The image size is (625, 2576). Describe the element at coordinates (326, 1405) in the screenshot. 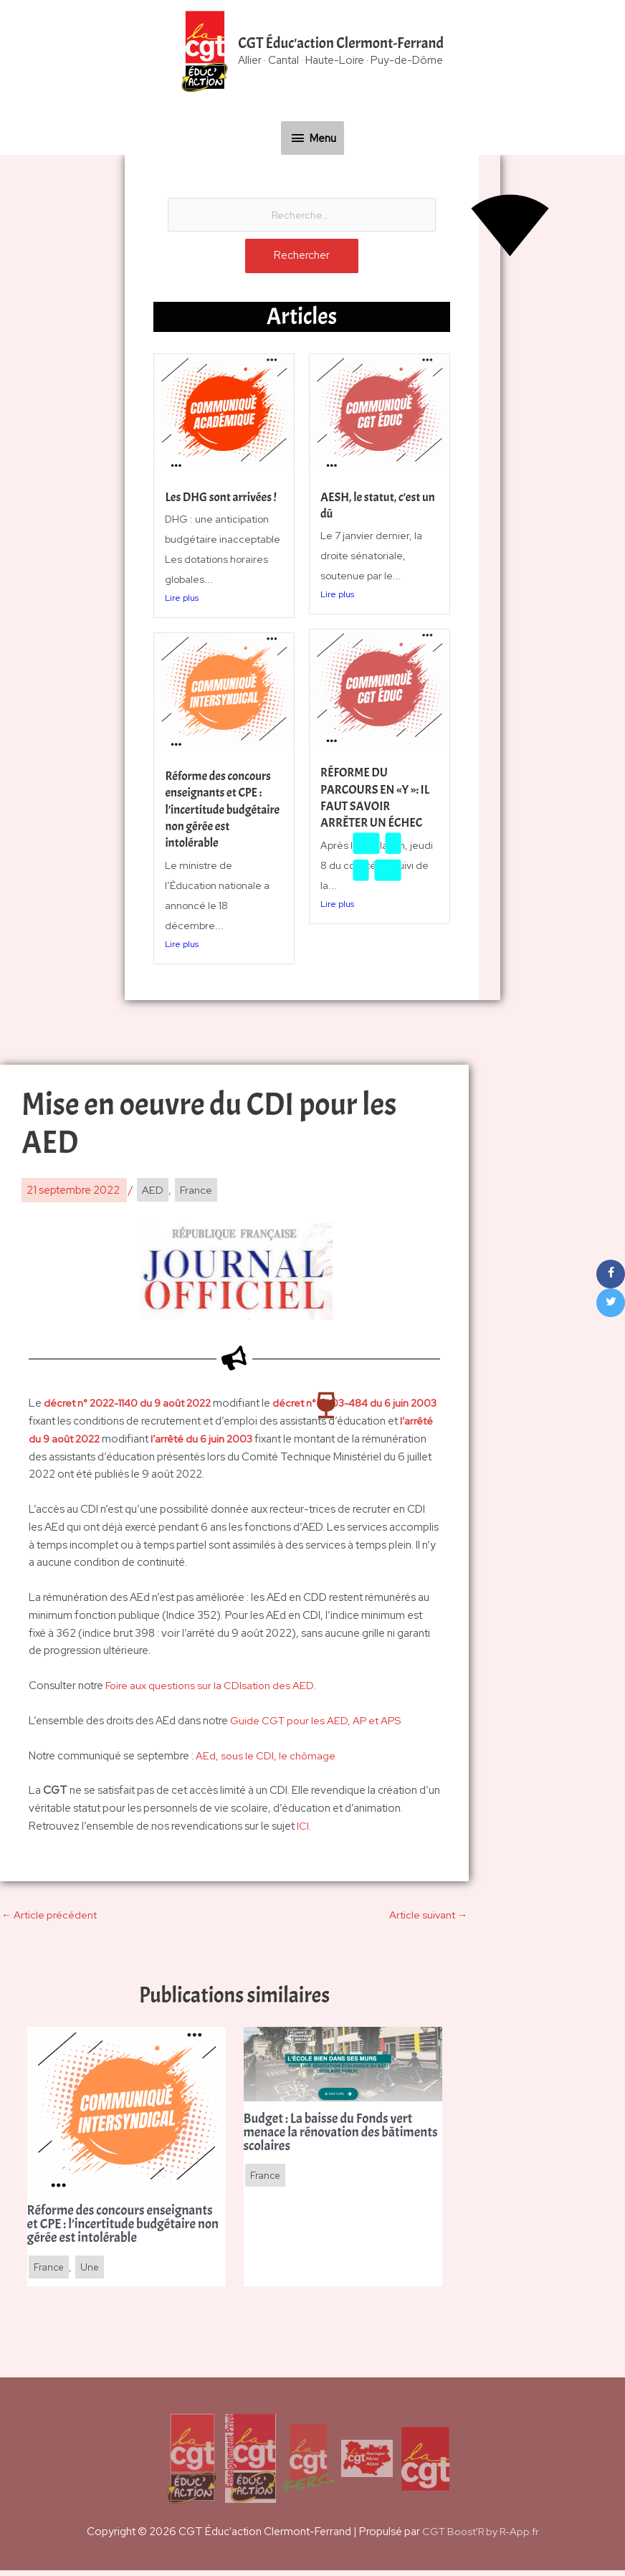

I see `view wine or beverage menu` at that location.